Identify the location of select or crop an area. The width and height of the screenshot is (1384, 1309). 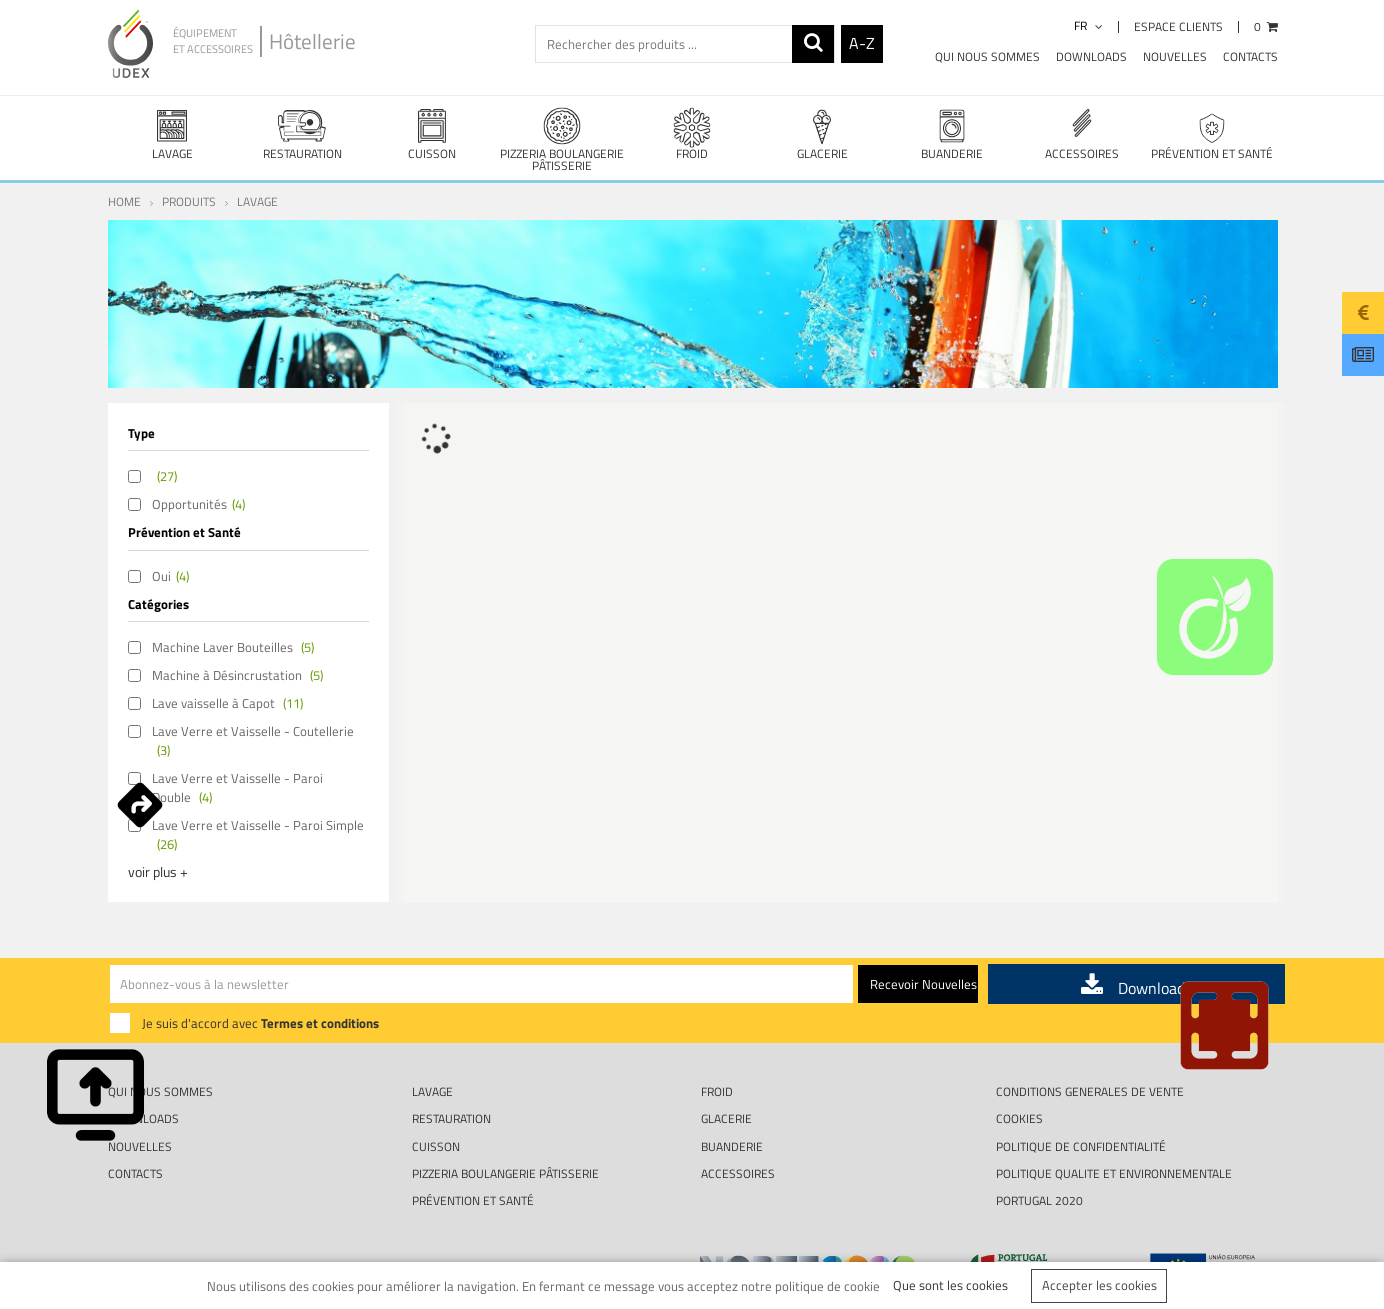
(1224, 1025).